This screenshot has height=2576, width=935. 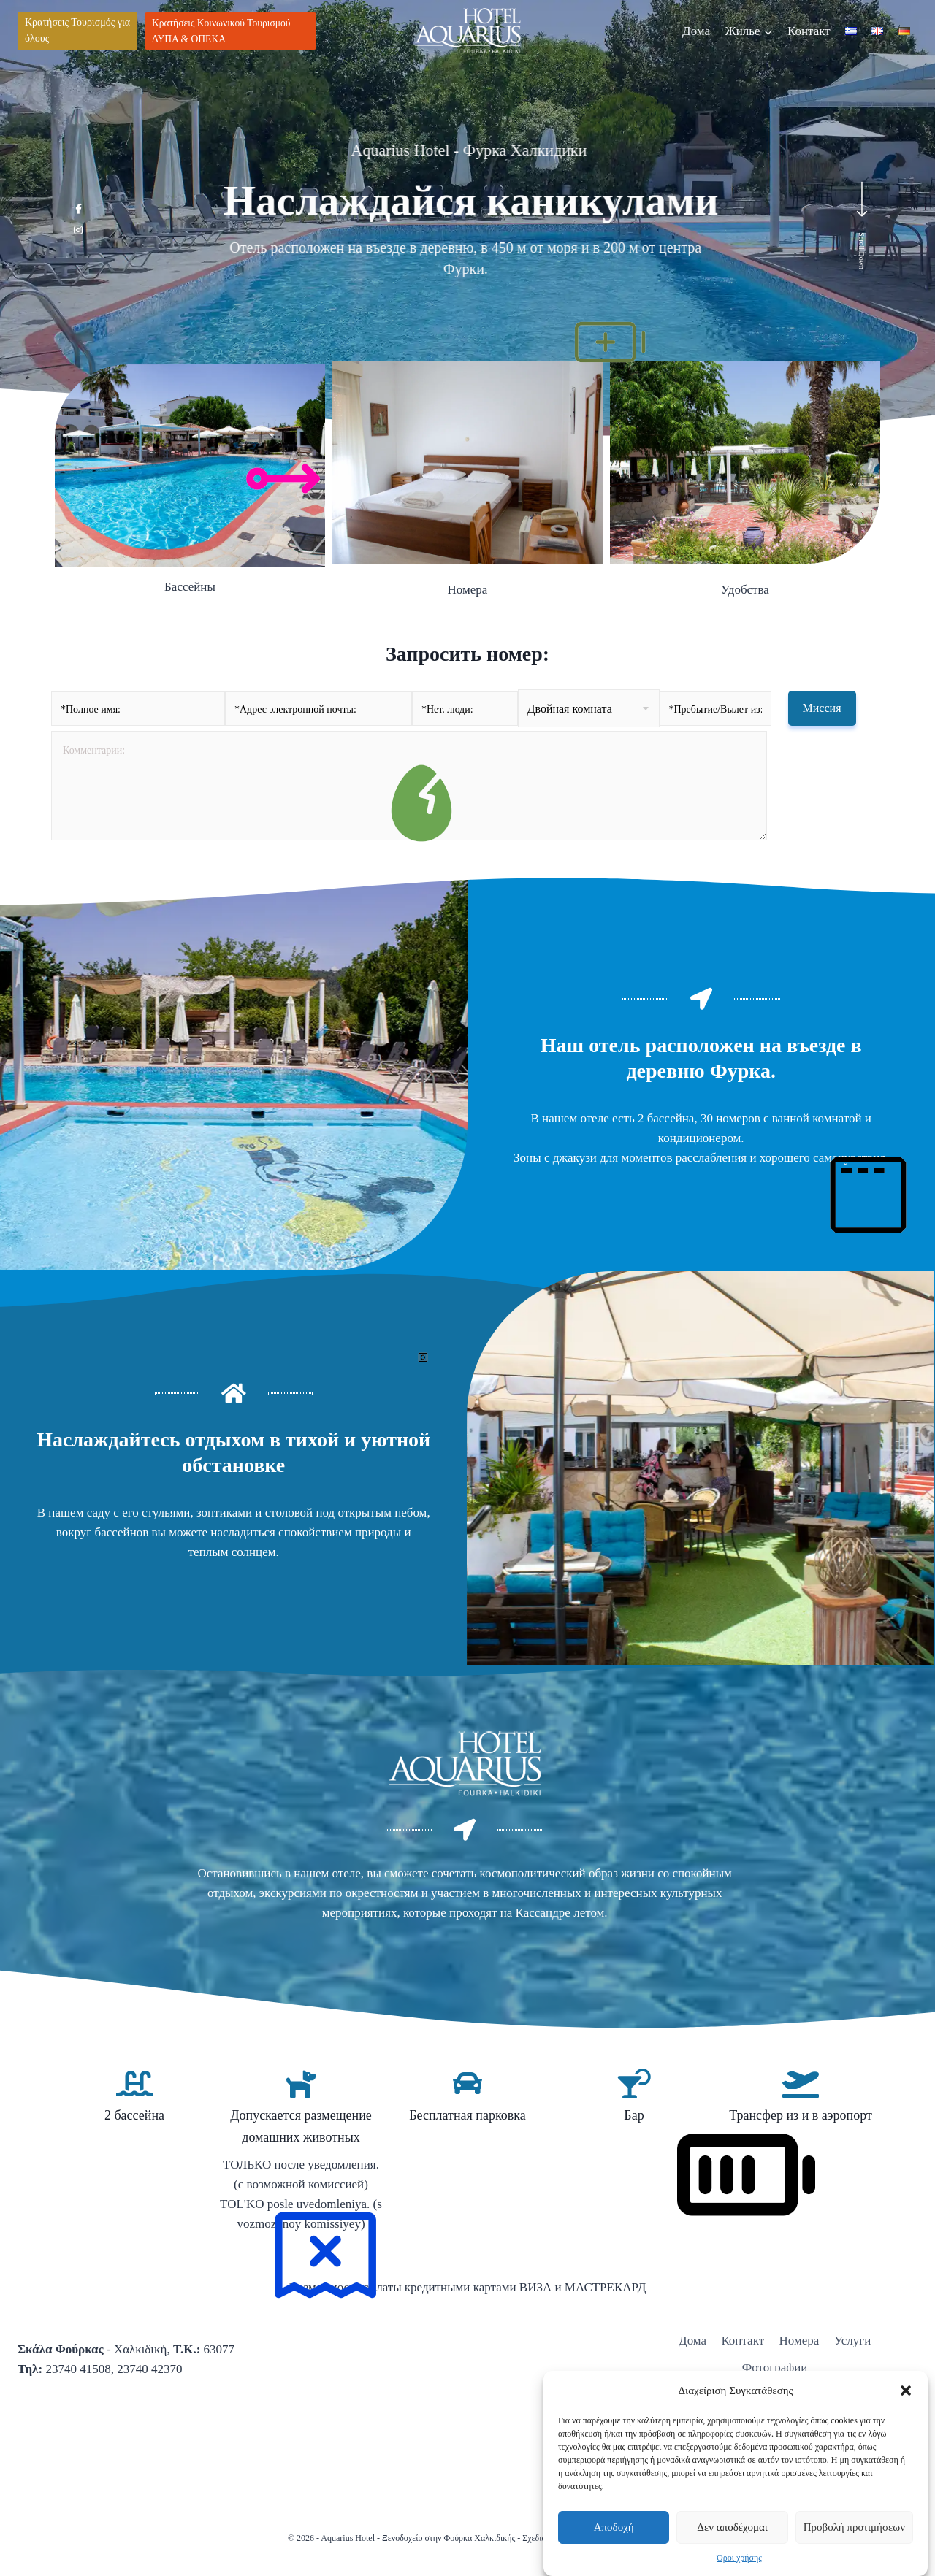 What do you see at coordinates (325, 2255) in the screenshot?
I see `cancel or void a receipt` at bounding box center [325, 2255].